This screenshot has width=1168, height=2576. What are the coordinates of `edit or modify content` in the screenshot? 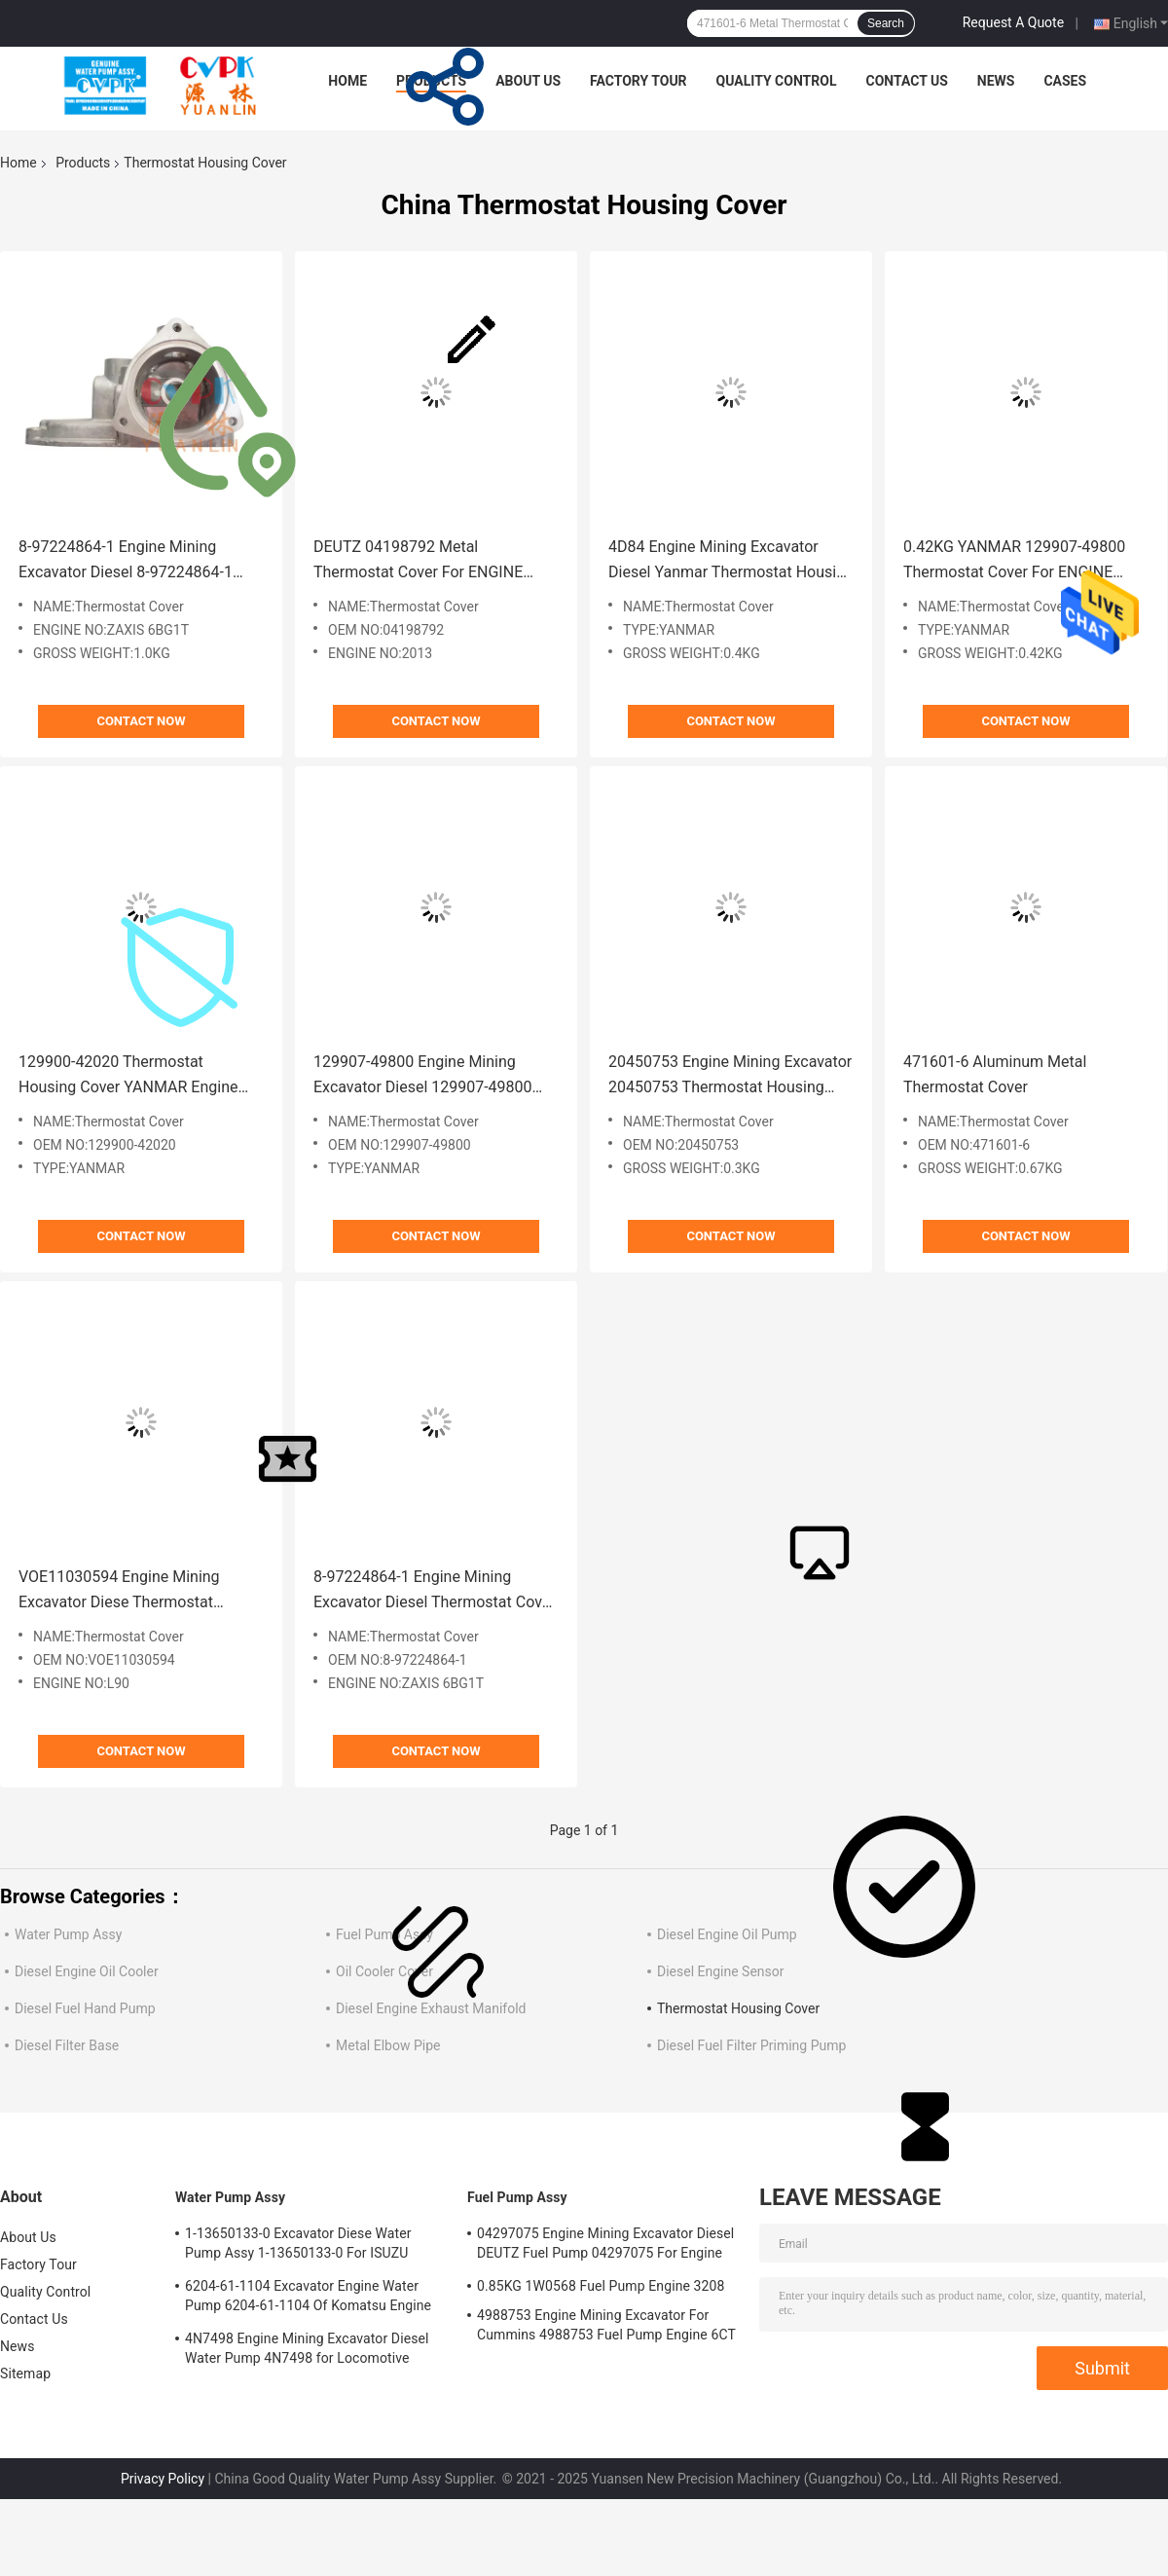 It's located at (471, 339).